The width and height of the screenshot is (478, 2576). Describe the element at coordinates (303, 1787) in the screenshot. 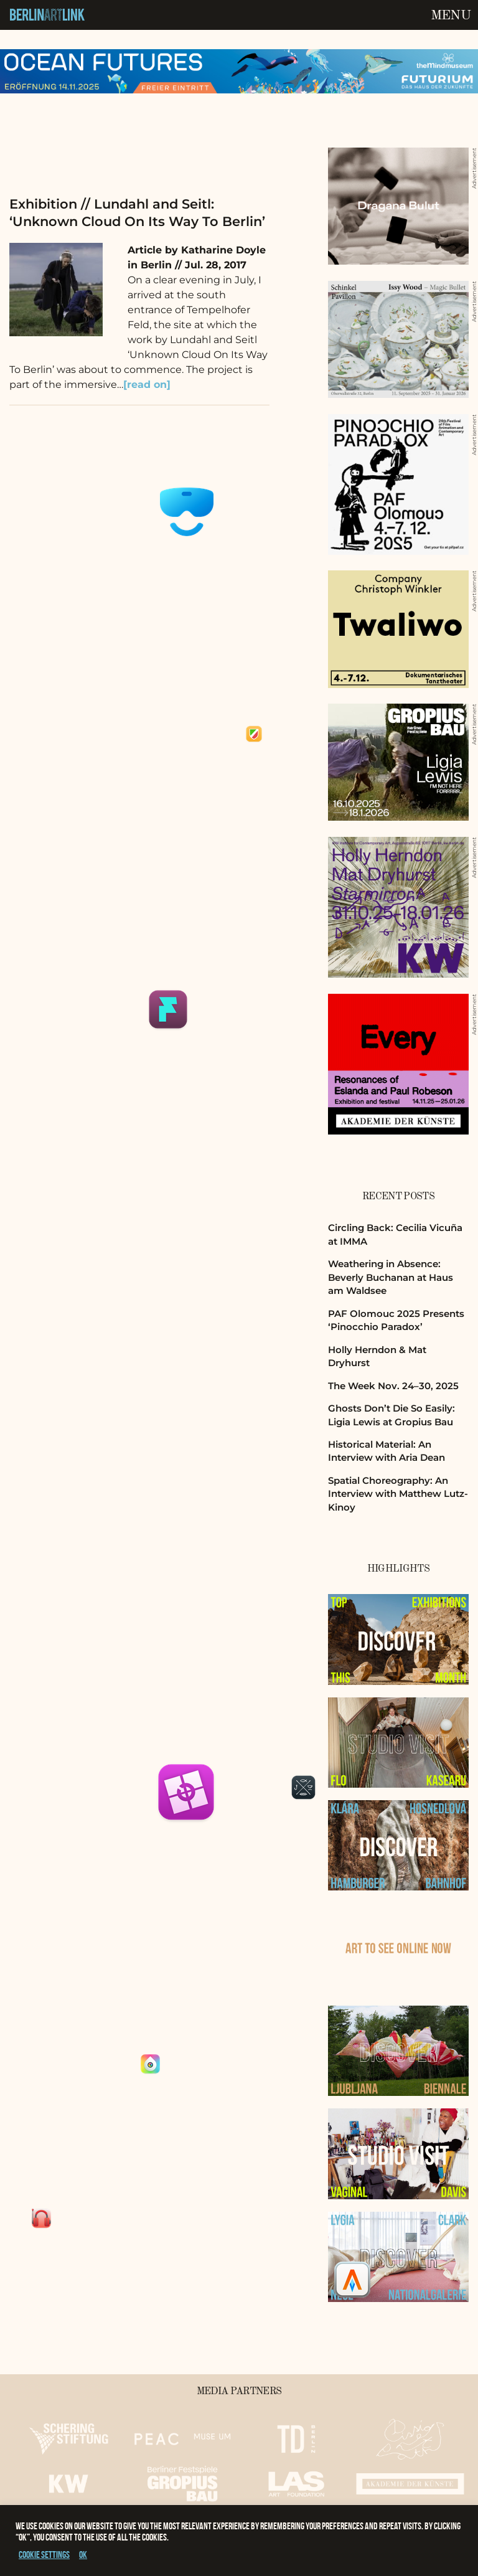

I see `launch fishing planet game` at that location.